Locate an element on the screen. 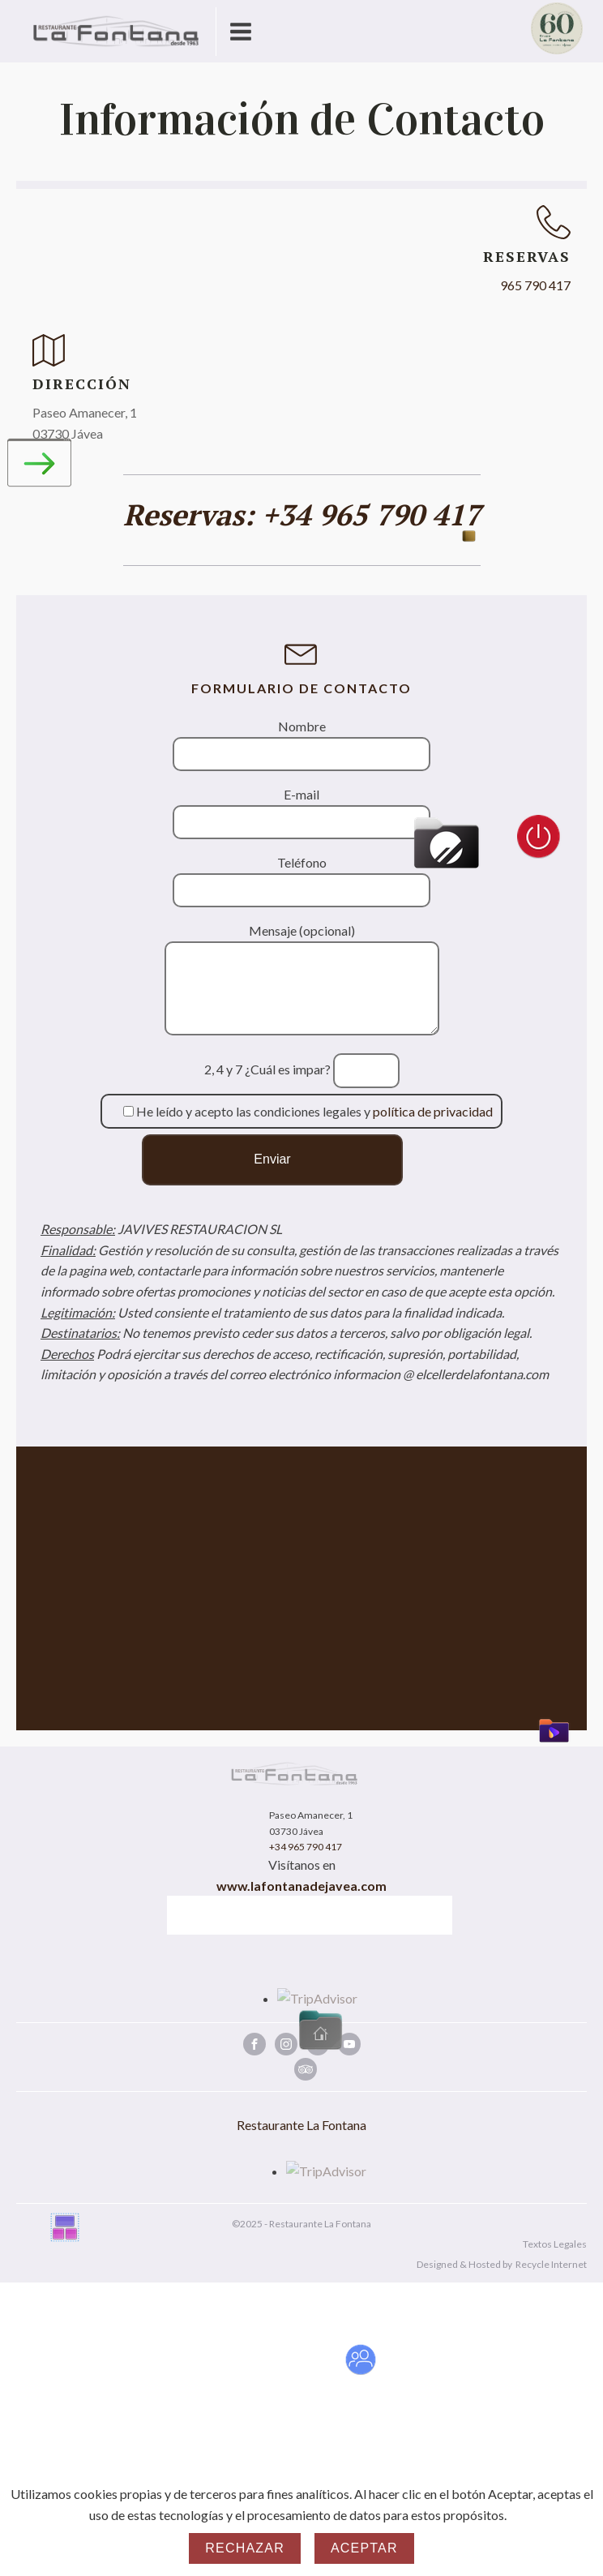  access your home folder is located at coordinates (320, 2030).